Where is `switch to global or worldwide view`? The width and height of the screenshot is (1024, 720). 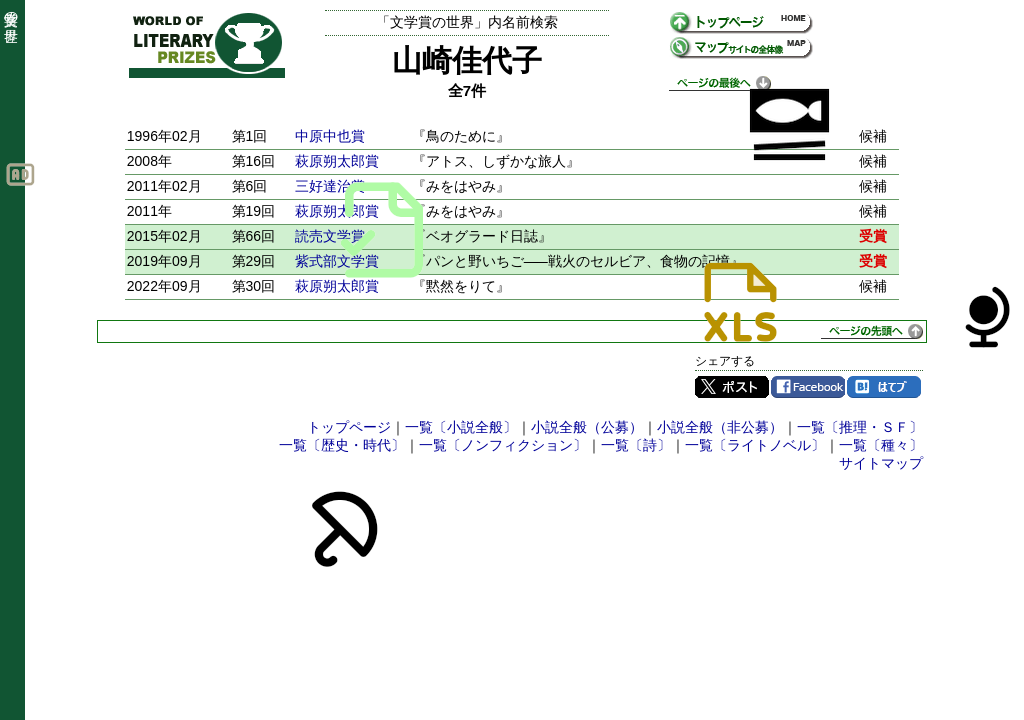
switch to global or worldwide view is located at coordinates (986, 318).